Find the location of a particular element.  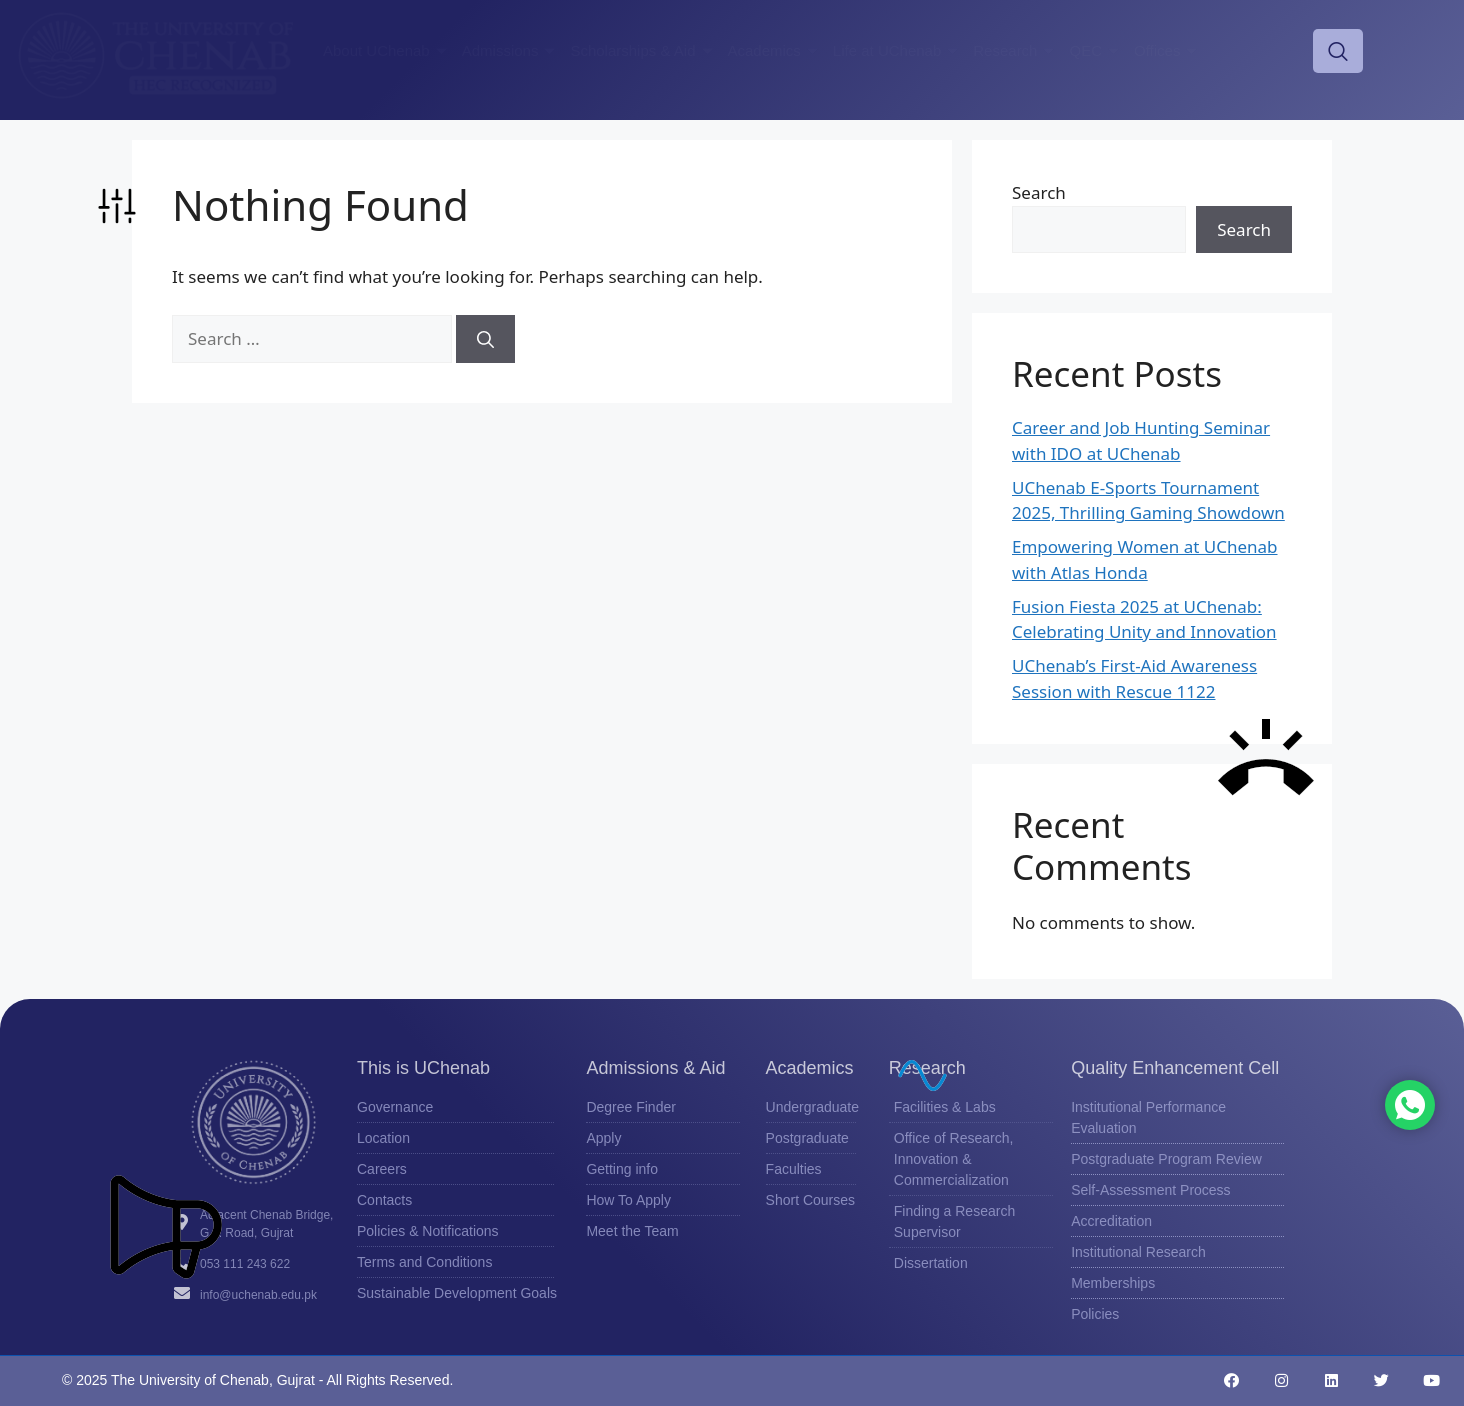

make an announcement or broadcast is located at coordinates (160, 1229).